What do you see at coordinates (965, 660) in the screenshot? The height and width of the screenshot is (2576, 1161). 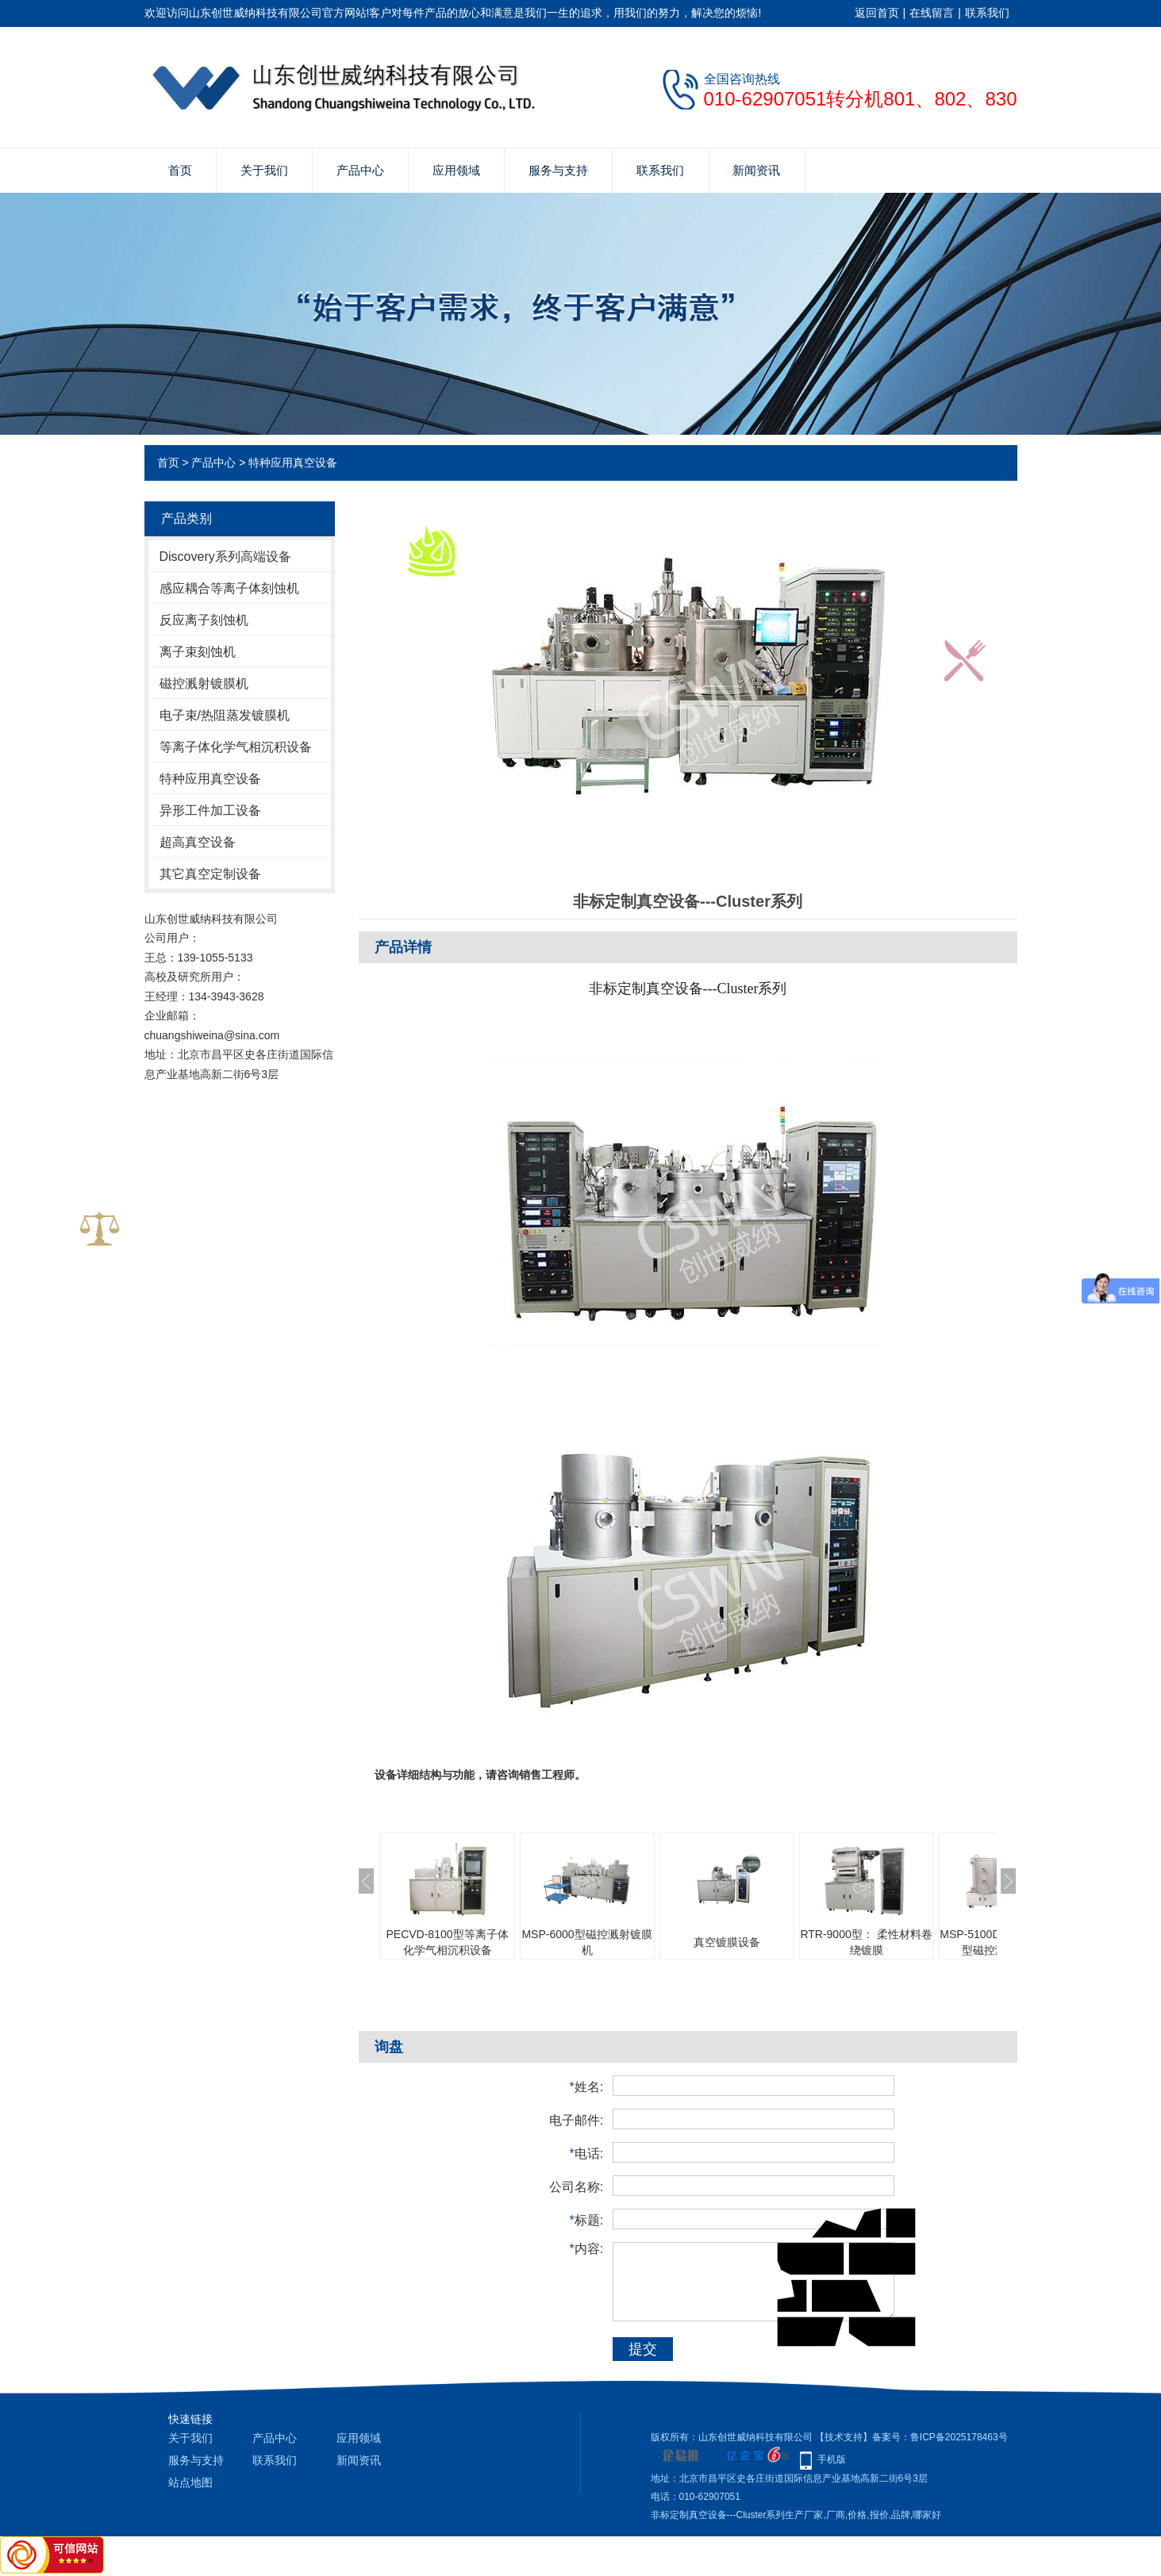 I see `find nearby restaurants or dining options` at bounding box center [965, 660].